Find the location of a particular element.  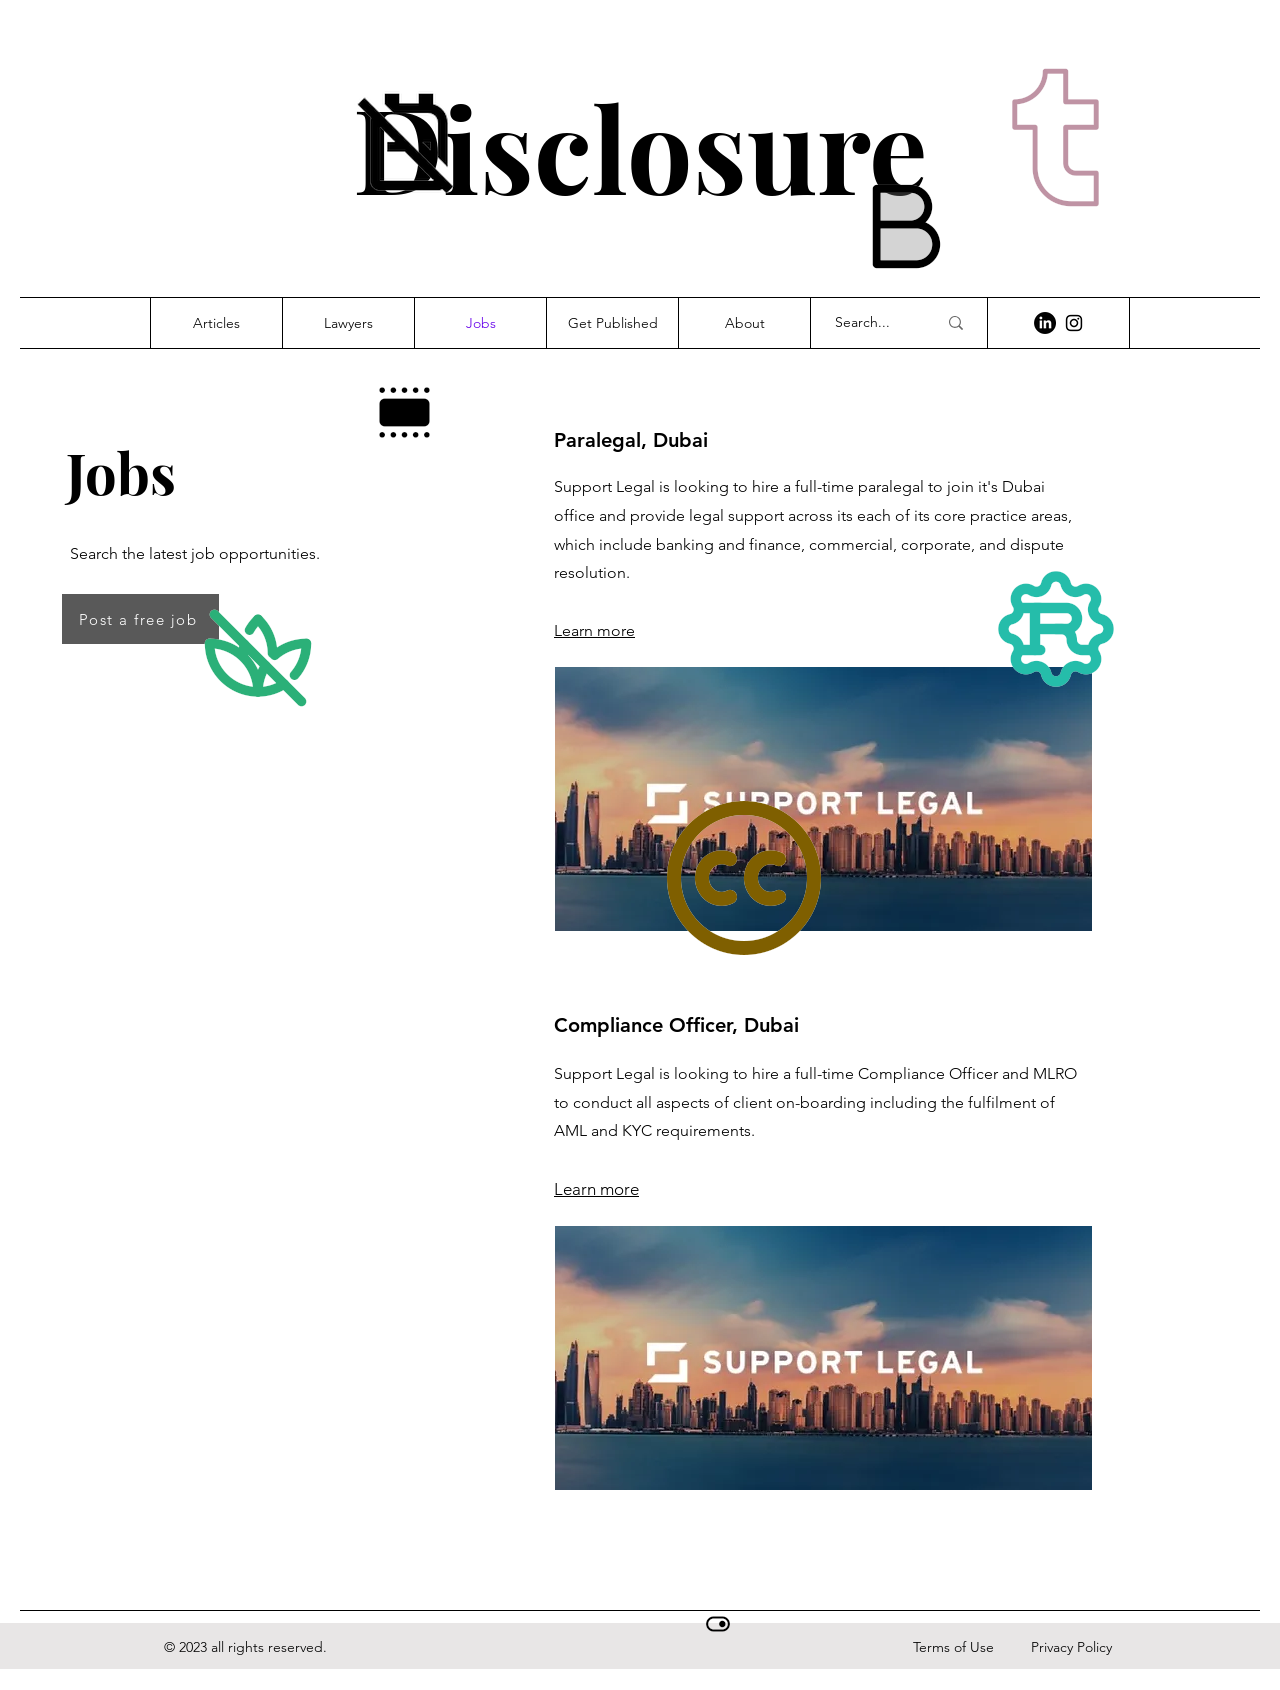

indicates content is licensed under creative commons is located at coordinates (744, 878).